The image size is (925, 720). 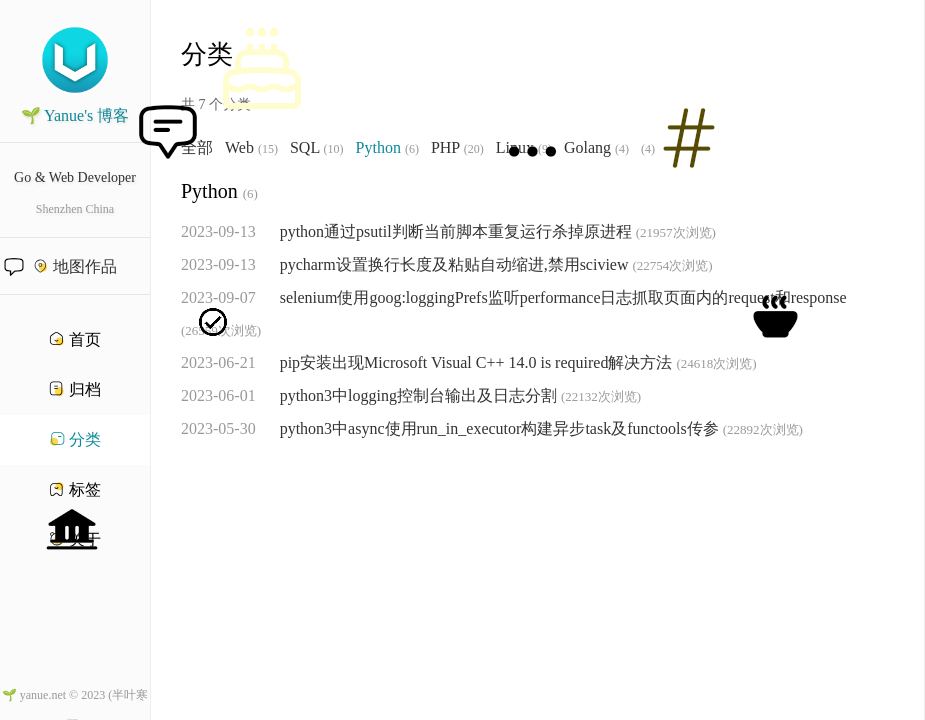 What do you see at coordinates (689, 138) in the screenshot?
I see `add or search hashtags` at bounding box center [689, 138].